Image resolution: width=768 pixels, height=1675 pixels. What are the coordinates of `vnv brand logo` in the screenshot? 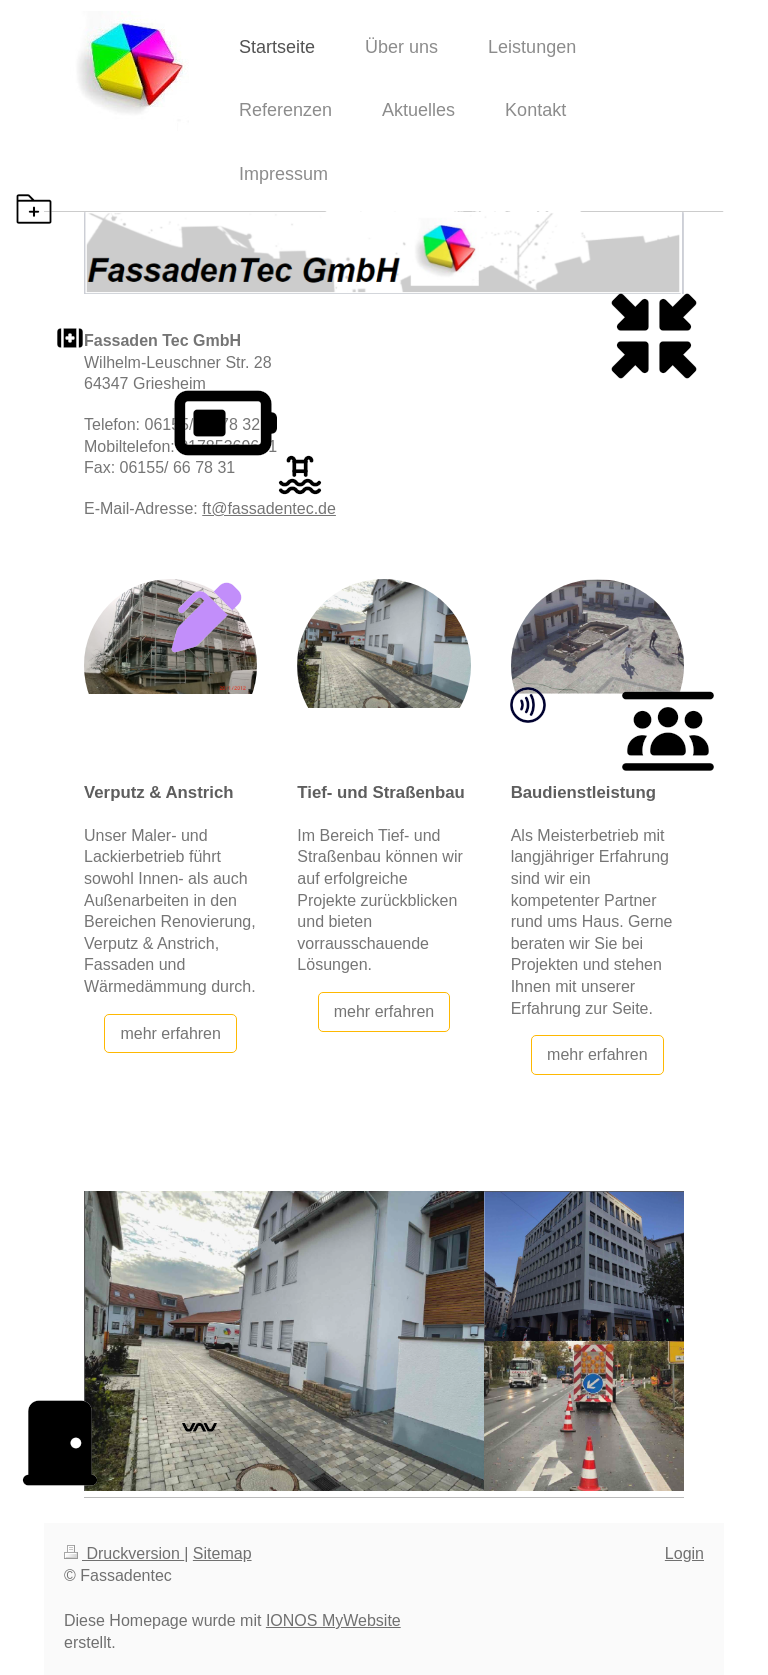 It's located at (199, 1426).